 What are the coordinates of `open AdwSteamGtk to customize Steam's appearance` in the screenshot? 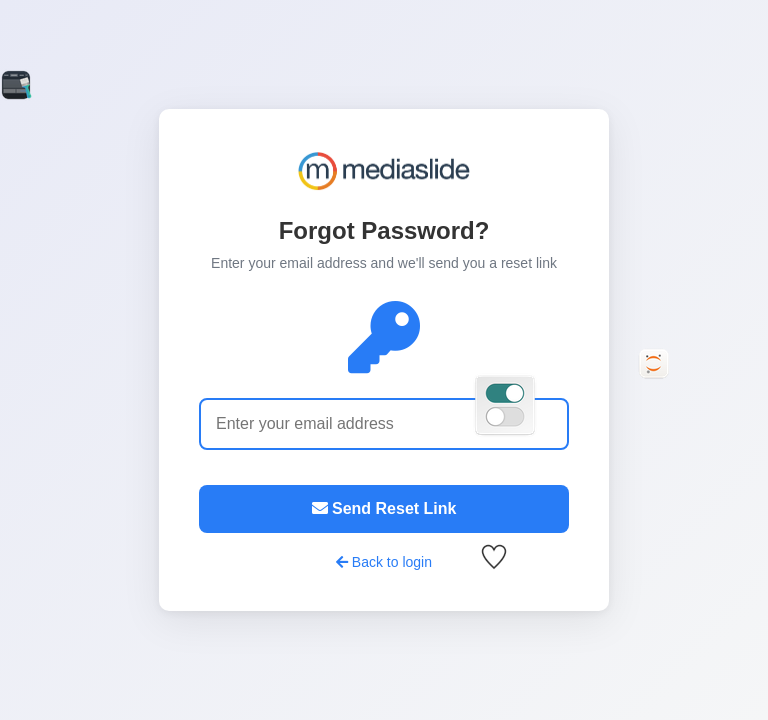 It's located at (16, 85).